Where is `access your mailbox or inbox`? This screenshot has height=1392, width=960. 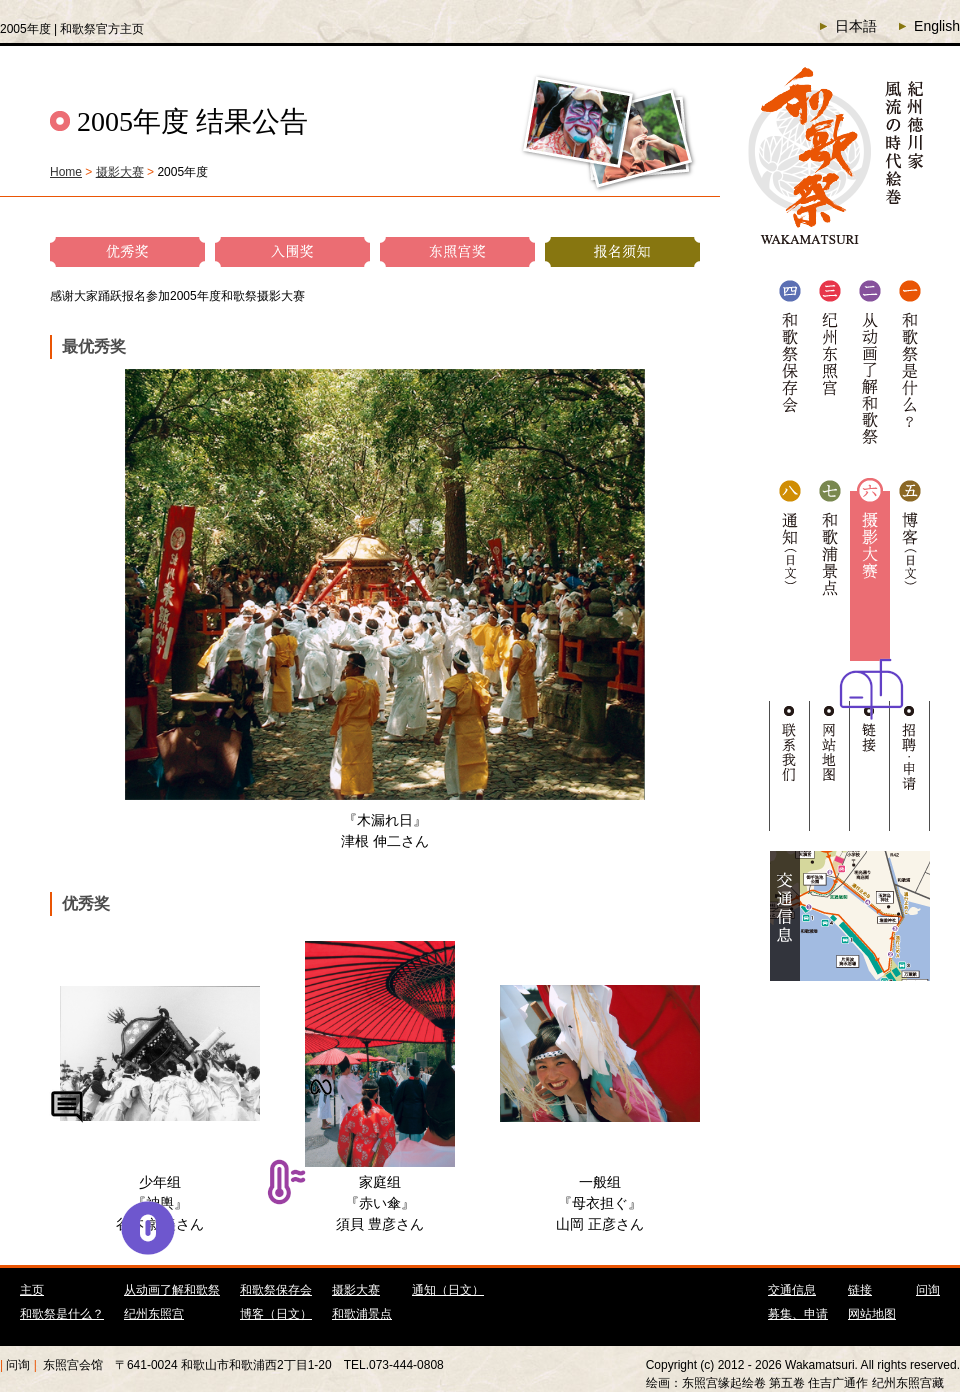
access your mailbox or inbox is located at coordinates (871, 690).